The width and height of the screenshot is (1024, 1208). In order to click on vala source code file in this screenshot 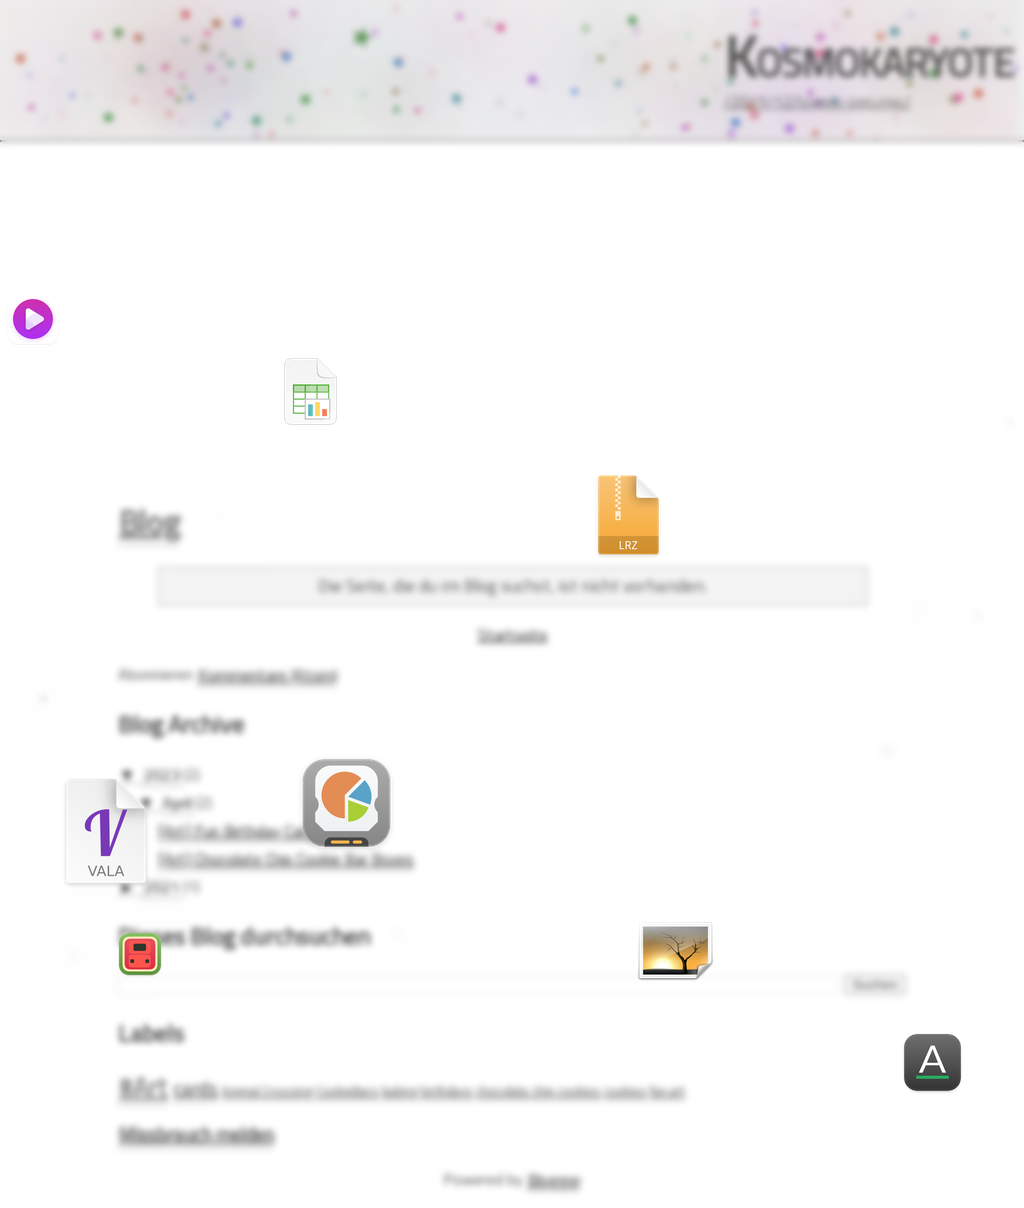, I will do `click(106, 833)`.